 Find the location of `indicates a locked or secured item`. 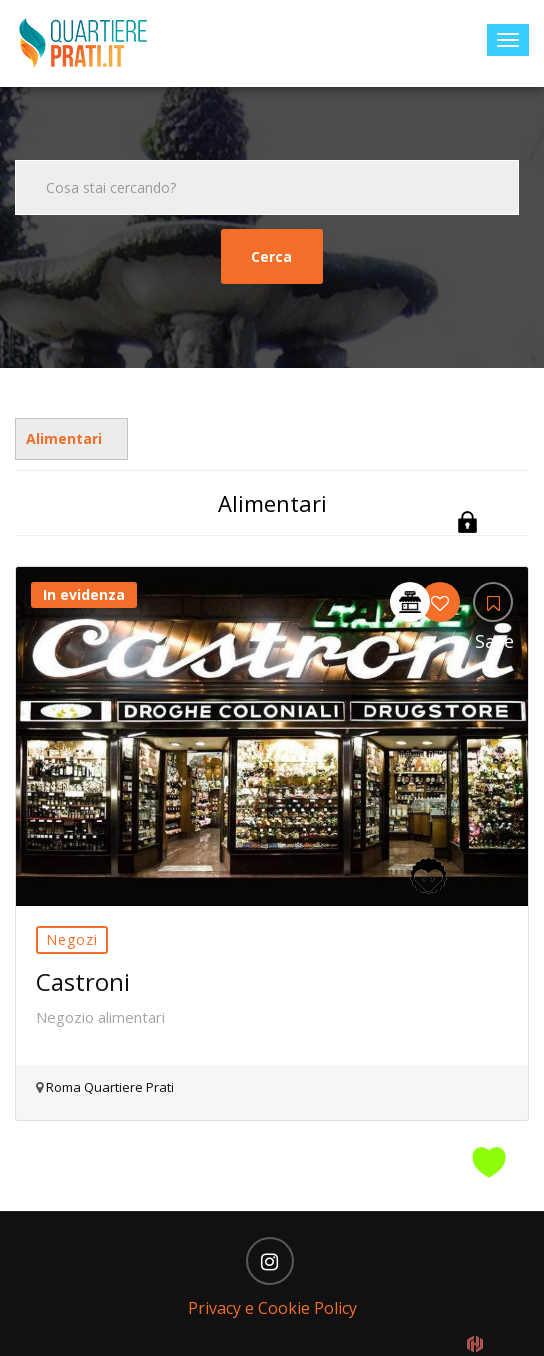

indicates a locked or secured item is located at coordinates (467, 522).